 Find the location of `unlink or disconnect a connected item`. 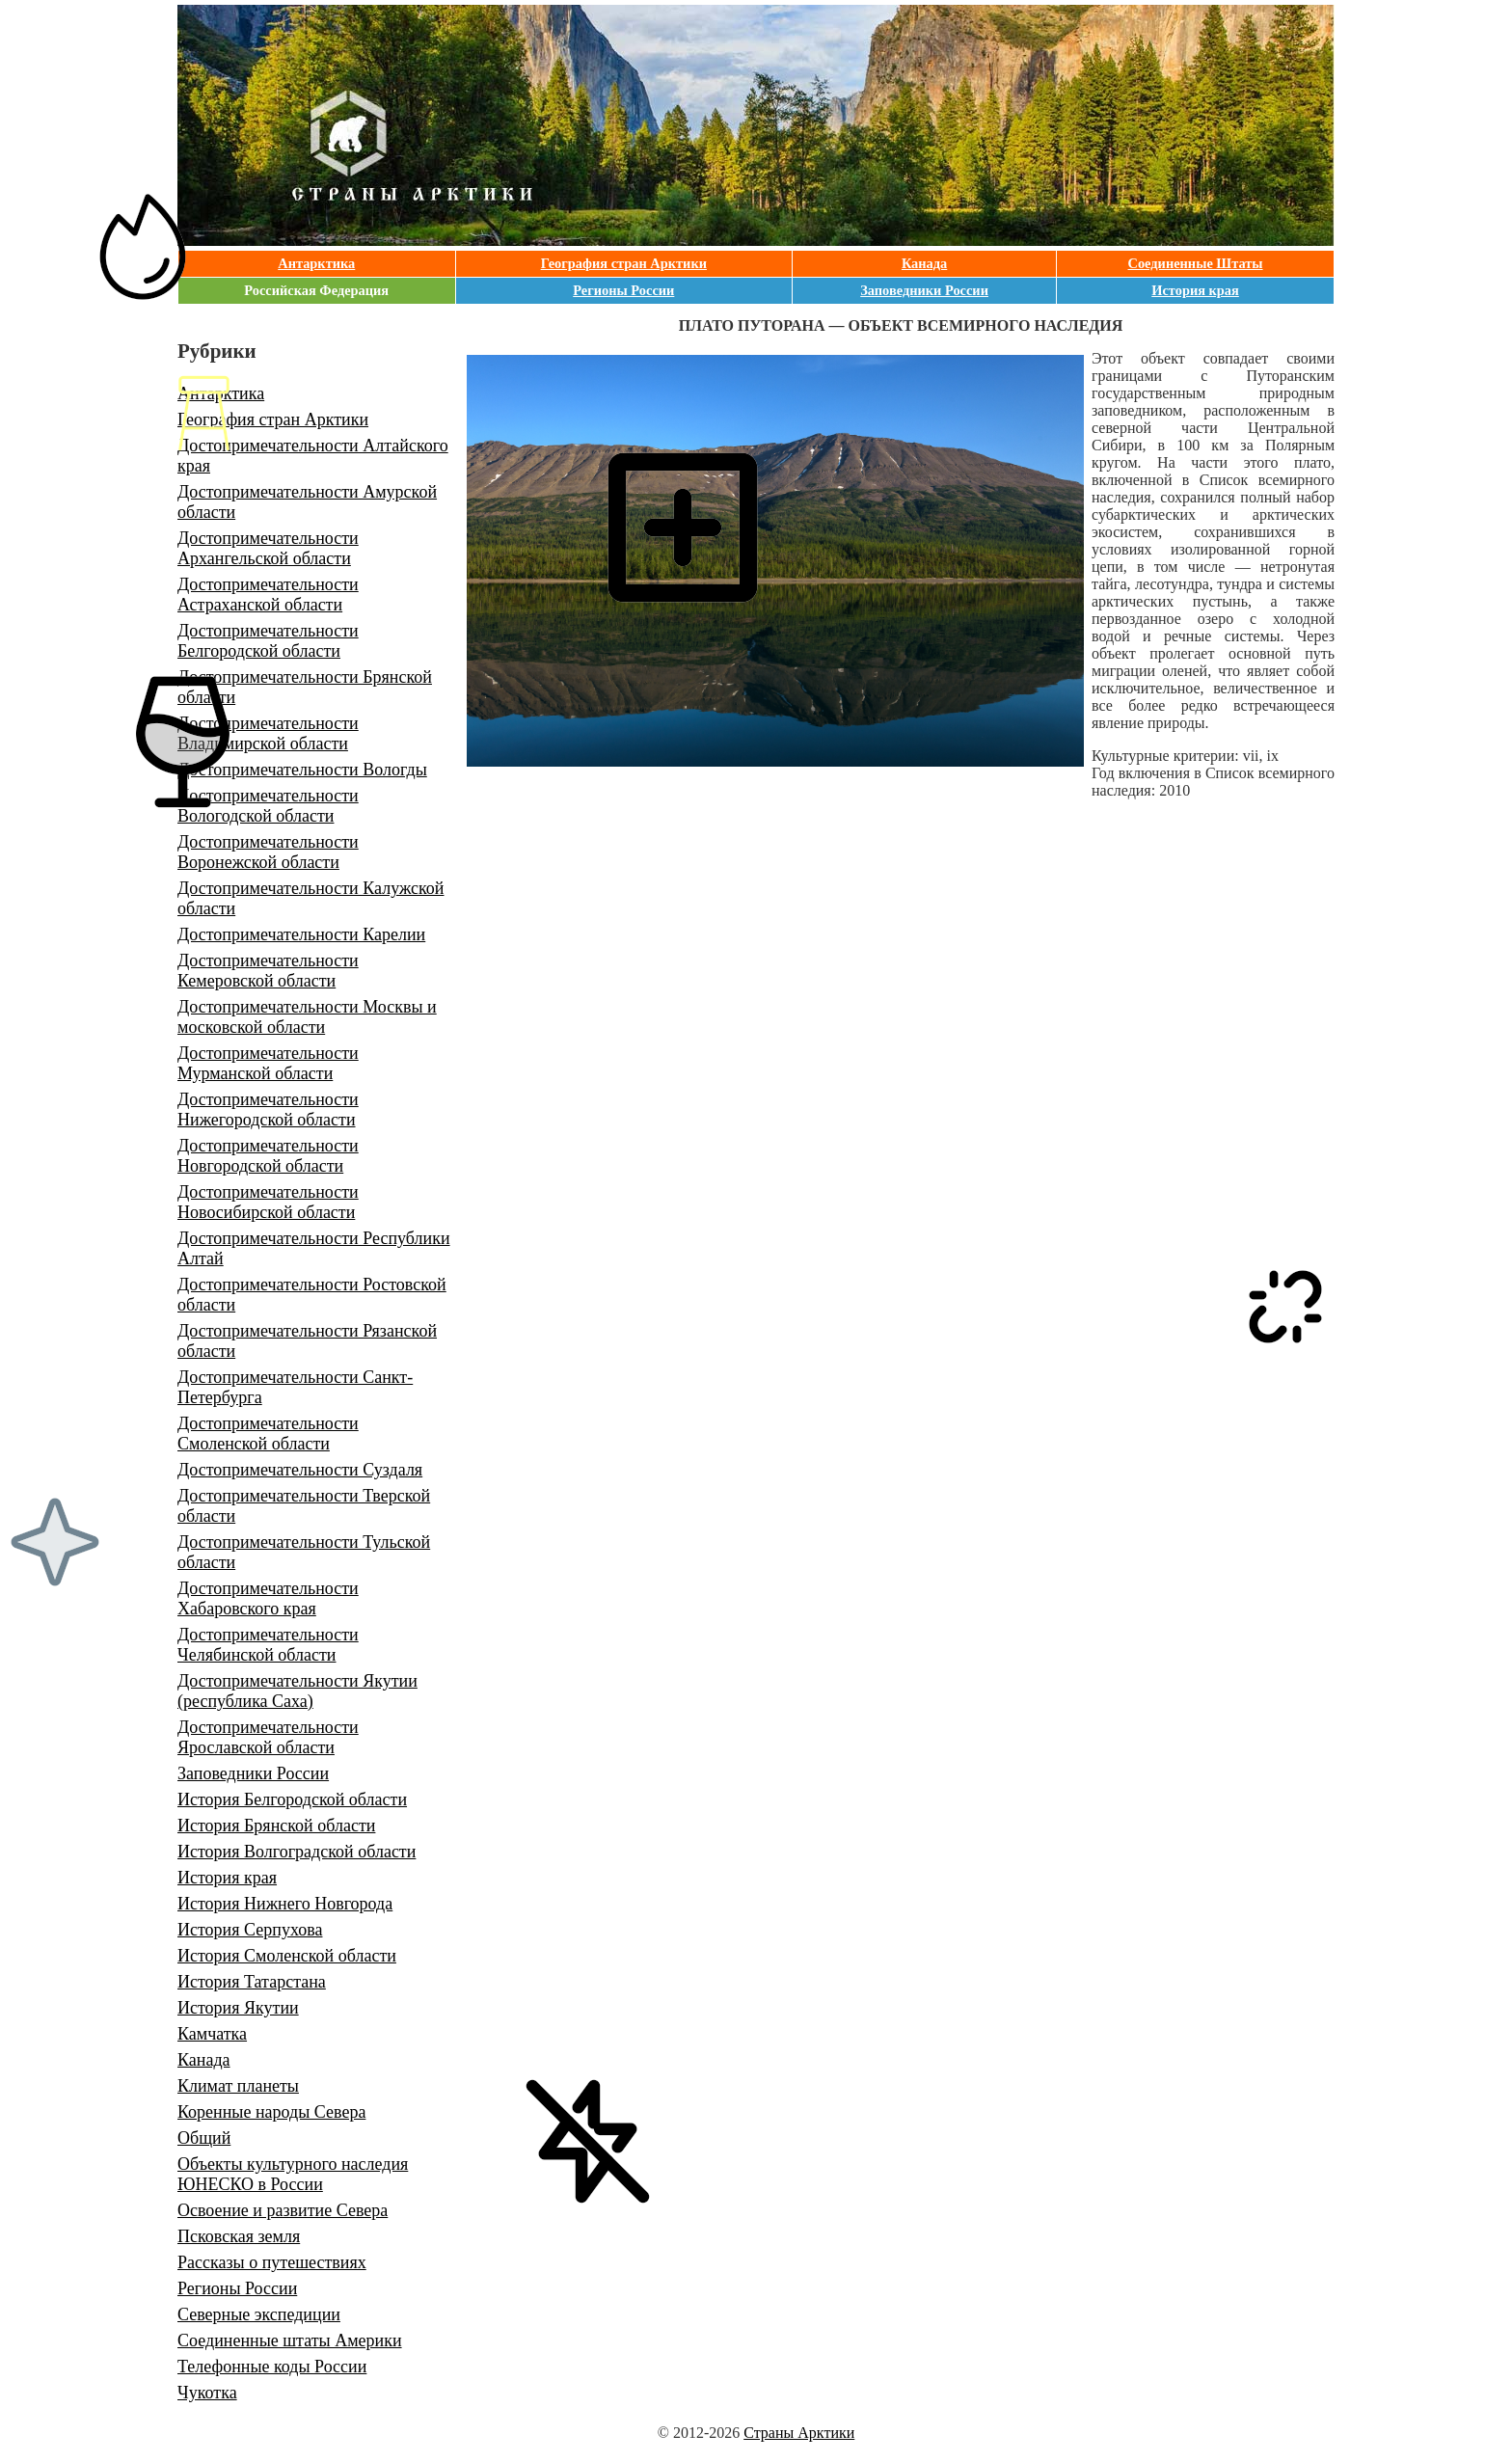

unlink or disconnect a connected item is located at coordinates (1285, 1307).